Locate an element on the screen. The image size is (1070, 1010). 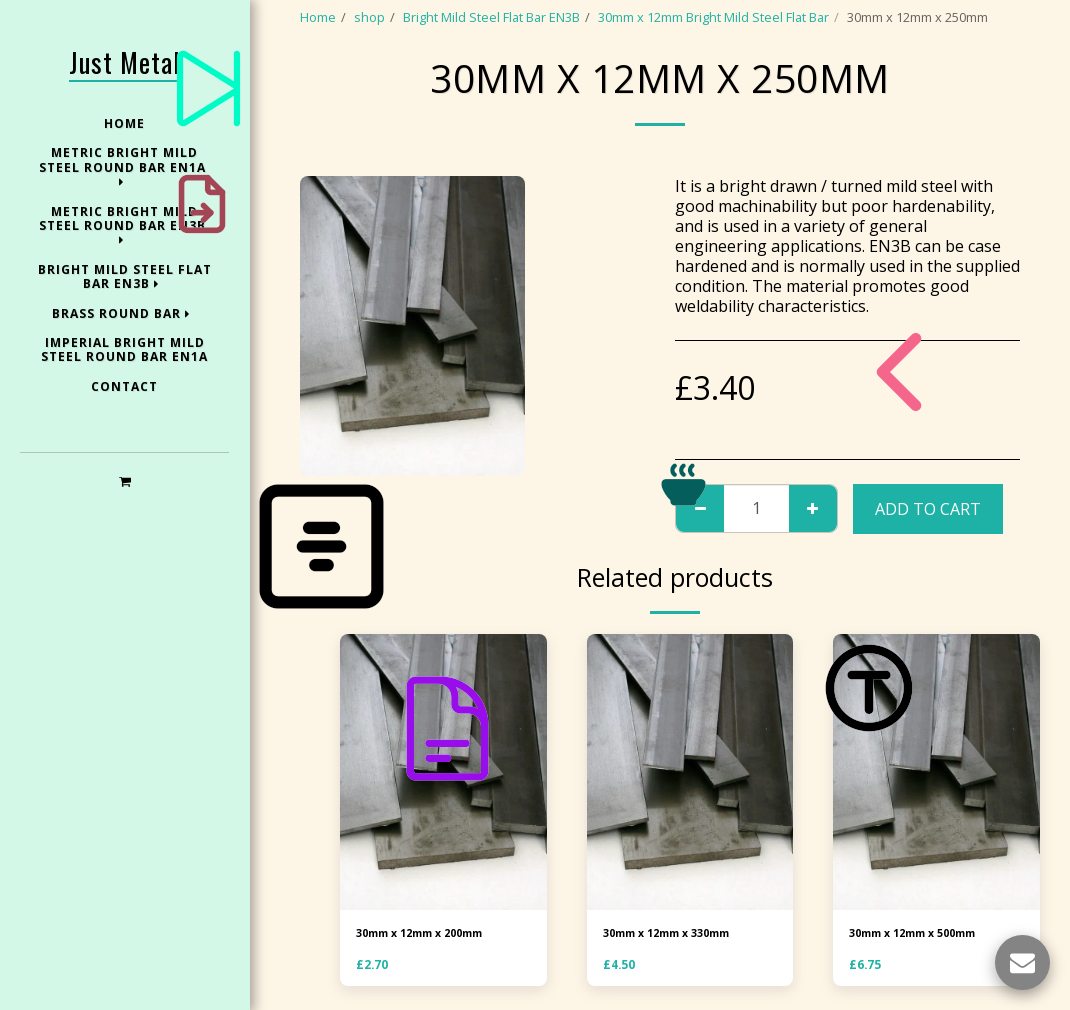
center align content horizontally and vertically is located at coordinates (321, 546).